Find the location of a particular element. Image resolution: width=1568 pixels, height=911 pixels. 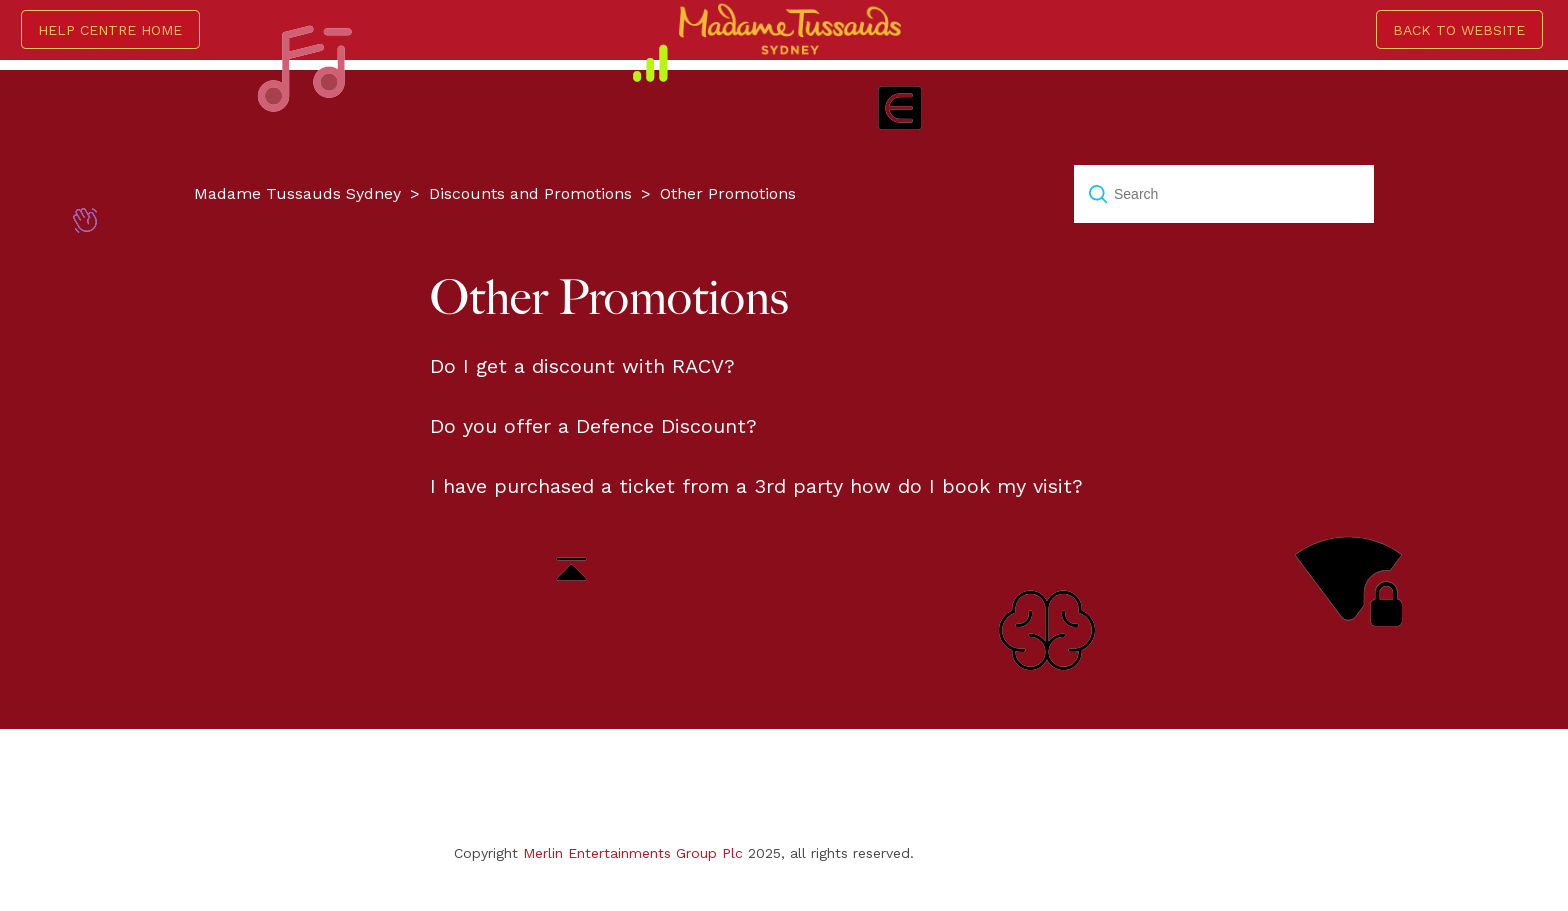

indicates set membership in mathematical notation is located at coordinates (900, 108).